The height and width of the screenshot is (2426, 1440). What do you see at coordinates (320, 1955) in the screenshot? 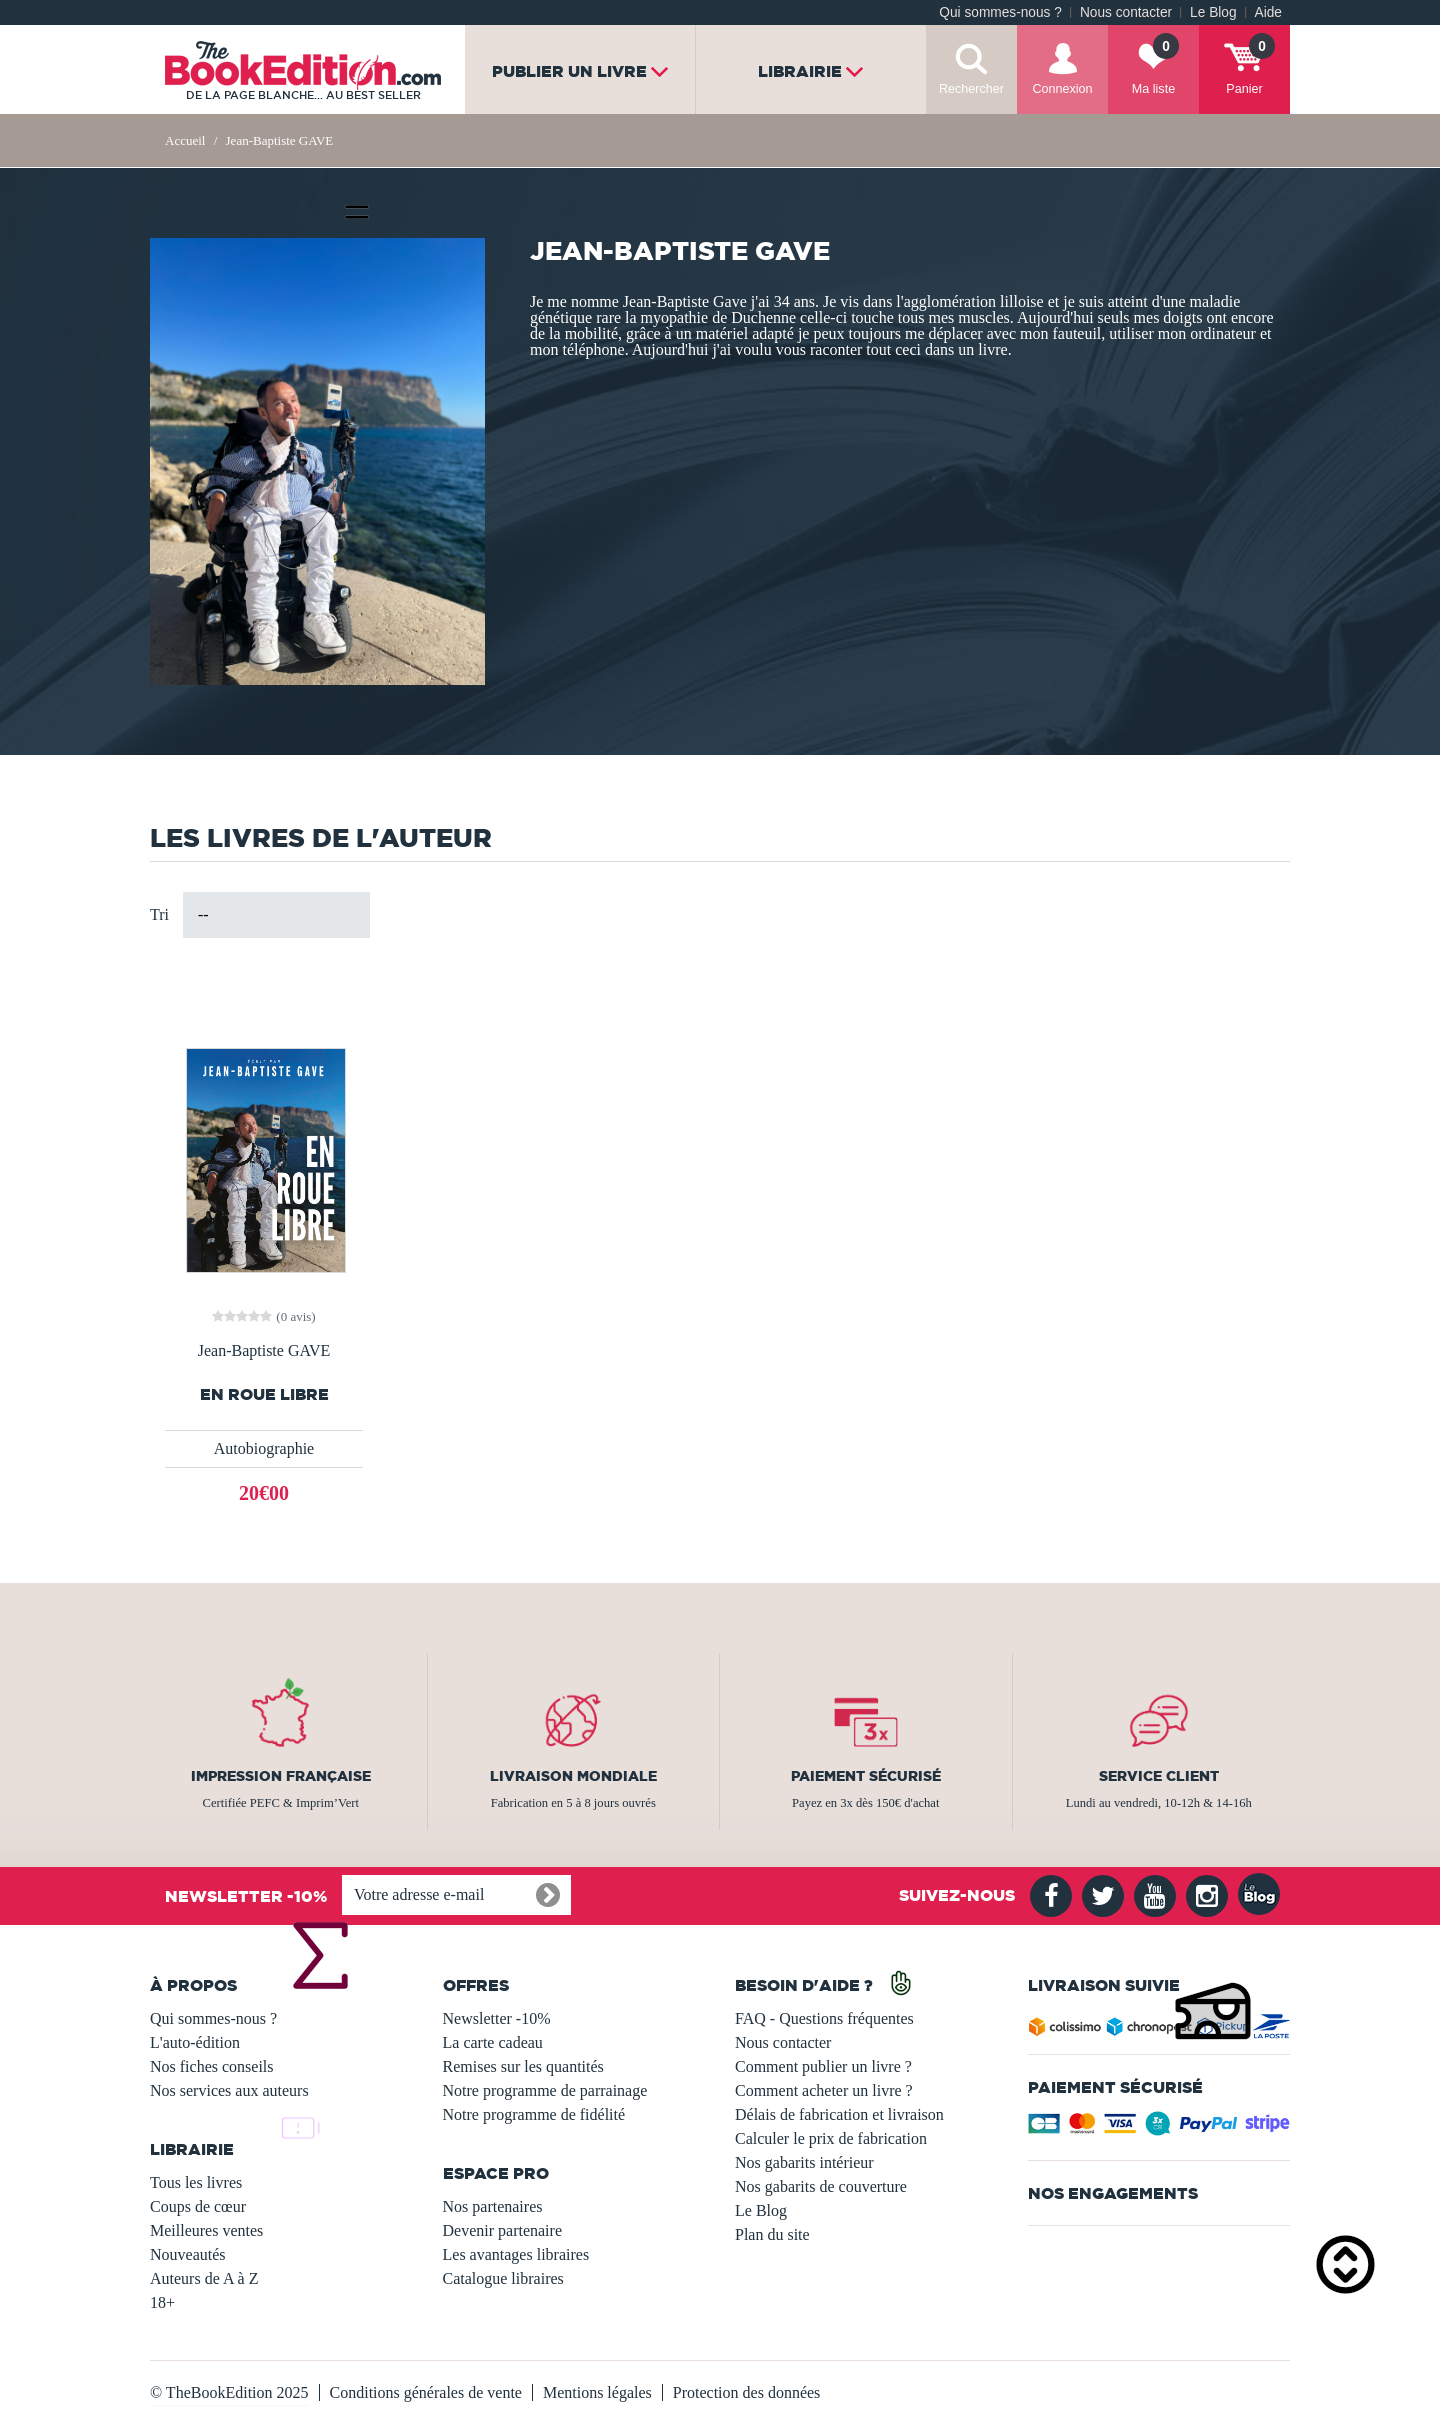
I see `calculate sum or total of selected values` at bounding box center [320, 1955].